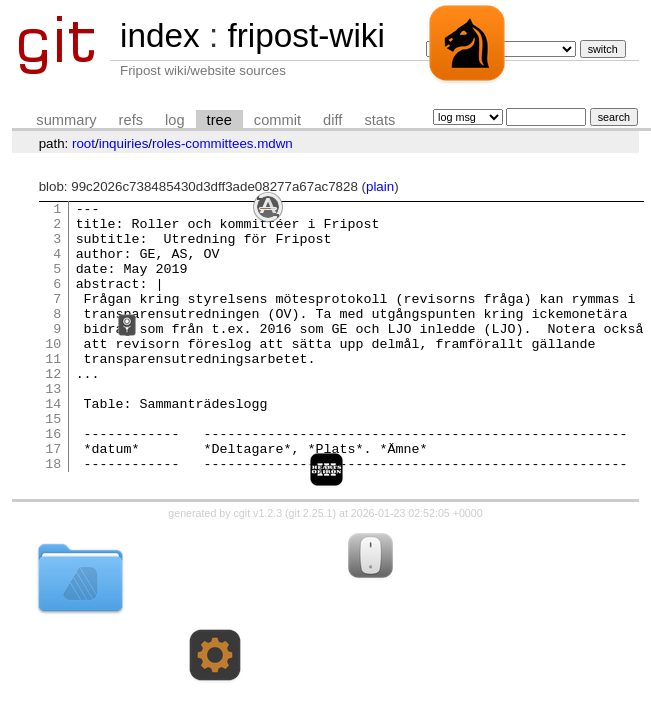 Image resolution: width=651 pixels, height=720 pixels. Describe the element at coordinates (80, 577) in the screenshot. I see `open affinity publisher project folder` at that location.